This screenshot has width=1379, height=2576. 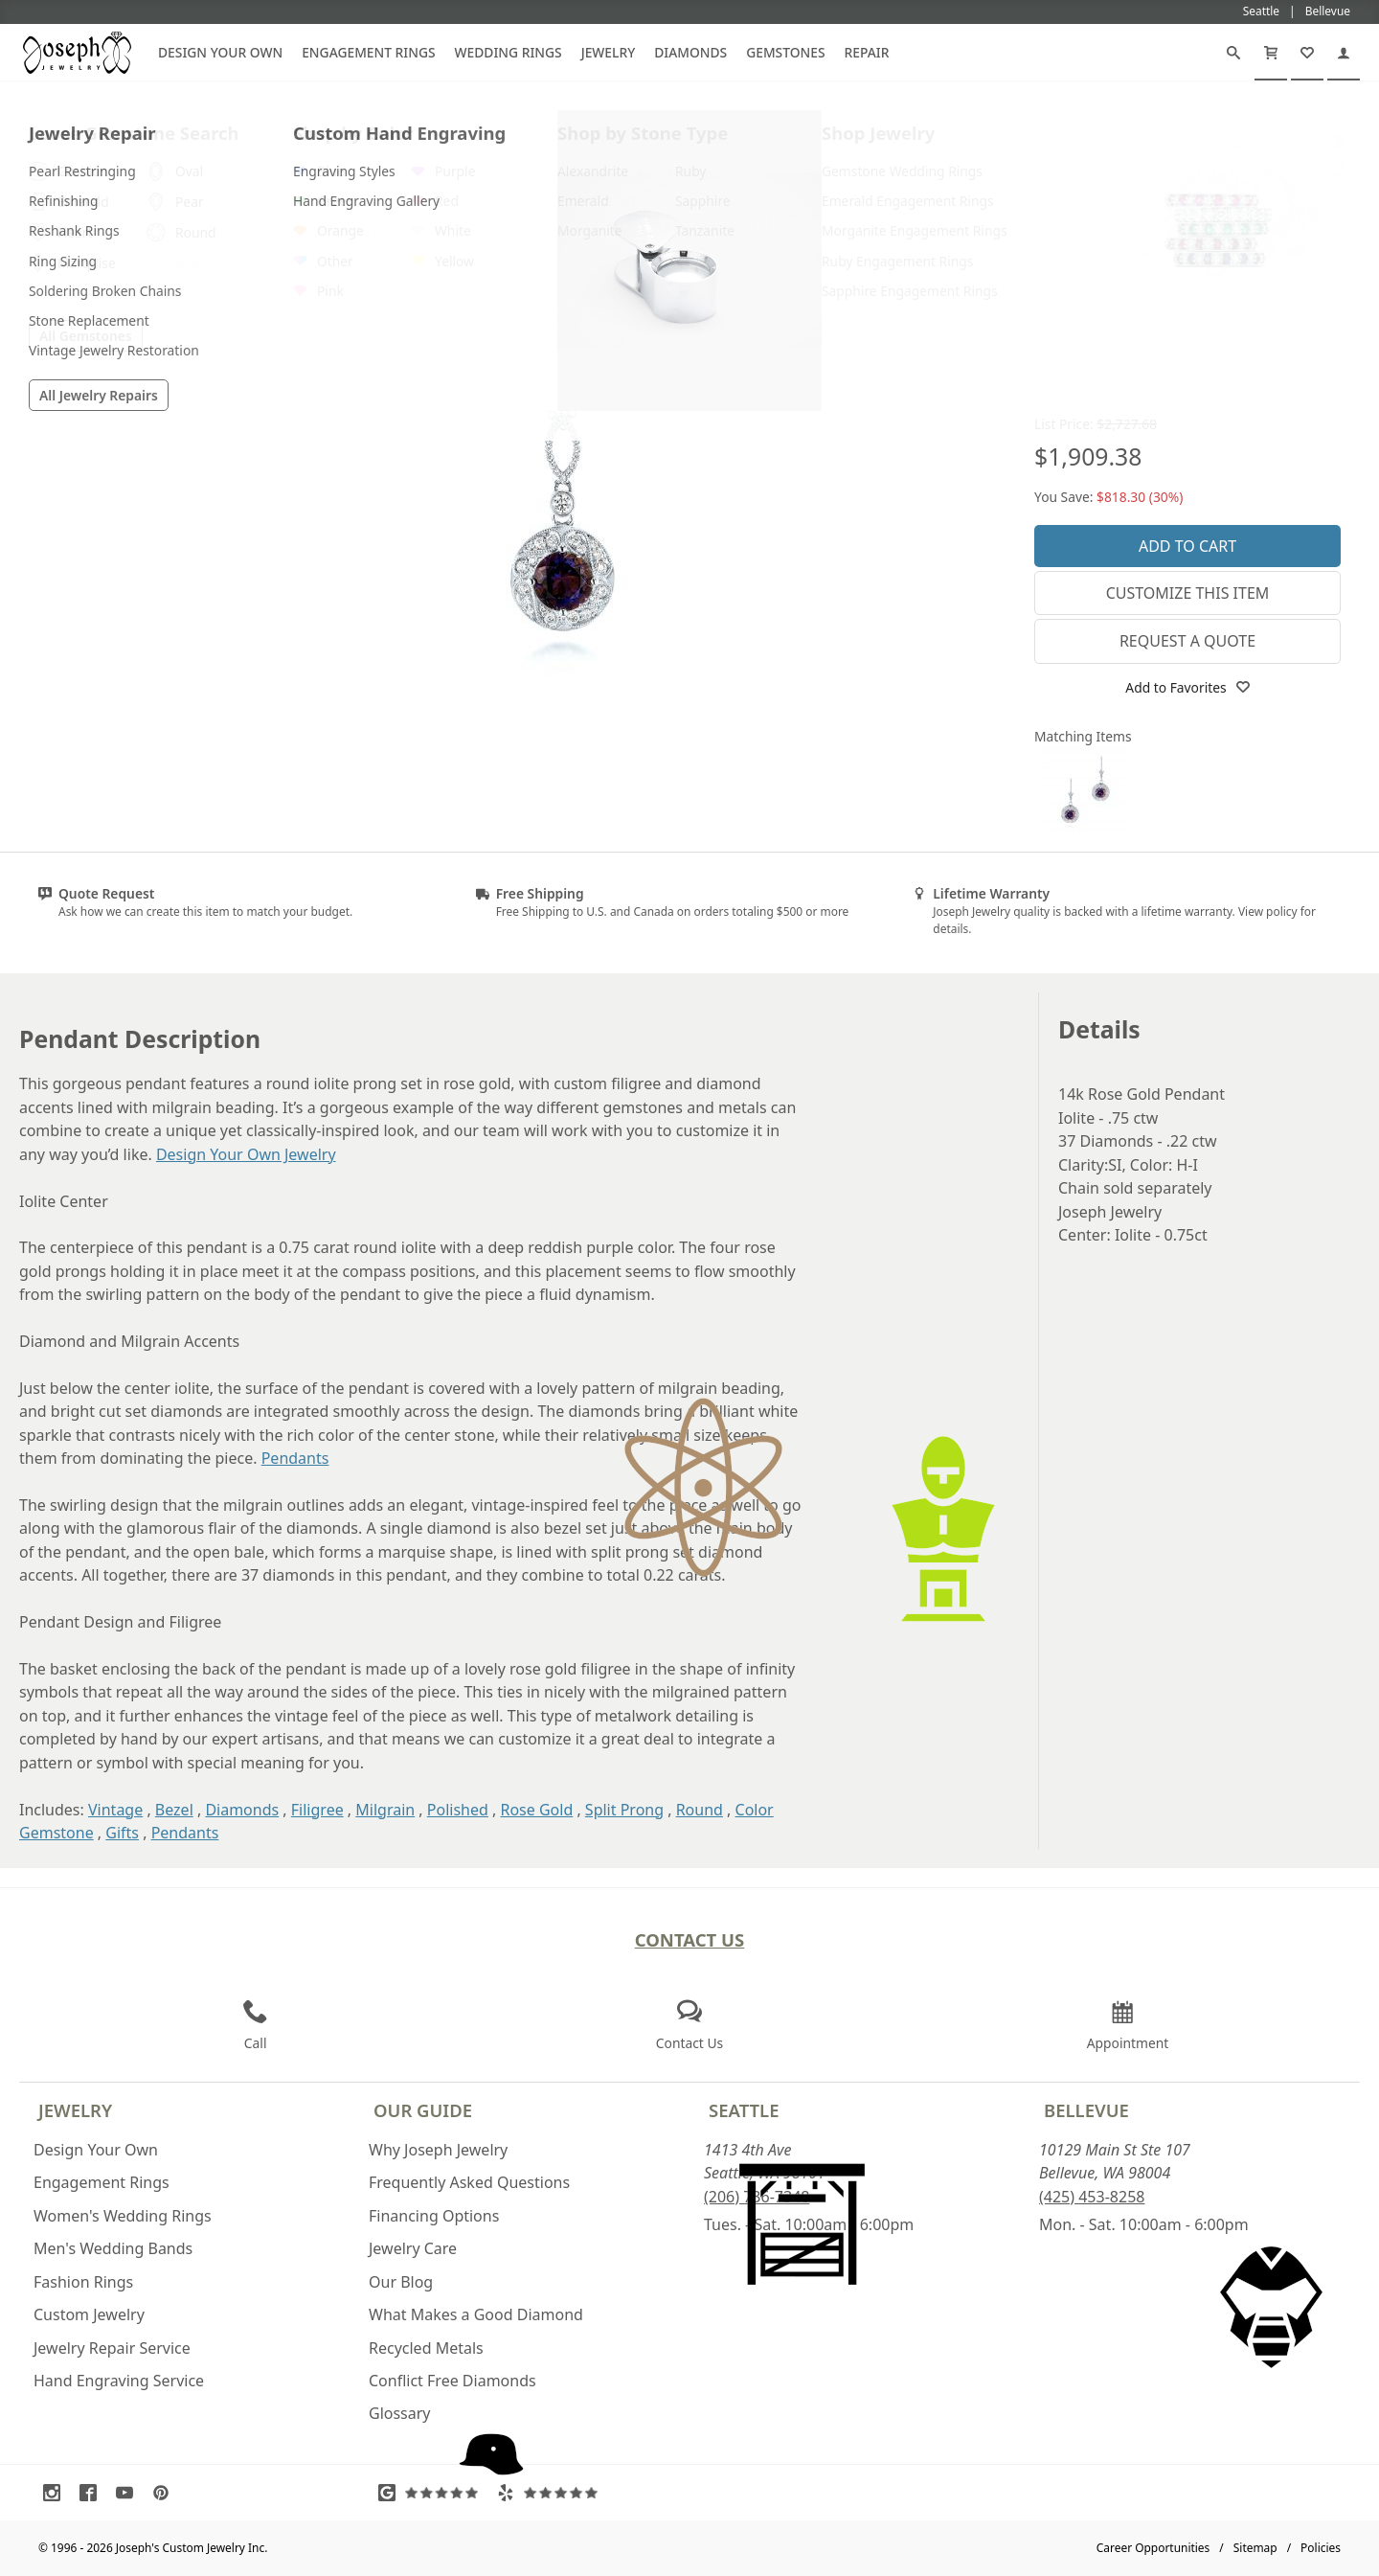 What do you see at coordinates (1271, 2307) in the screenshot?
I see `access robot or mech customization options` at bounding box center [1271, 2307].